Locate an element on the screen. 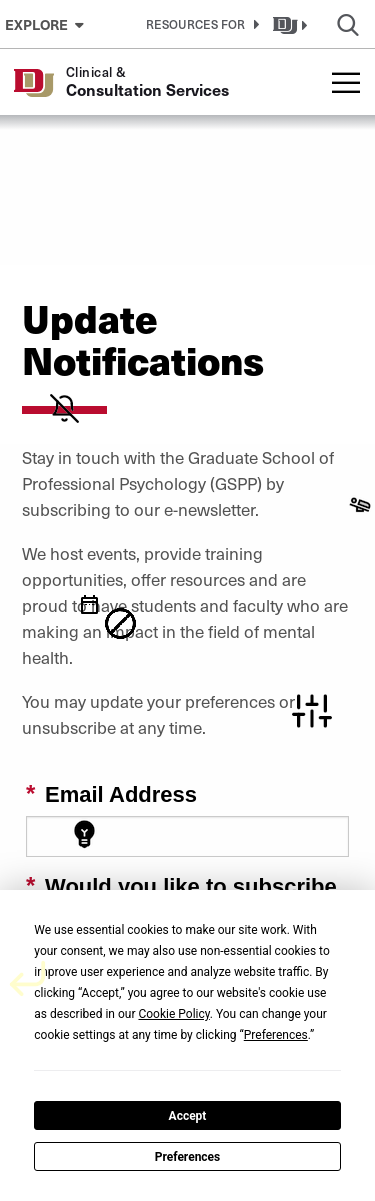 Image resolution: width=375 pixels, height=1201 pixels. mute notifications is located at coordinates (64, 408).